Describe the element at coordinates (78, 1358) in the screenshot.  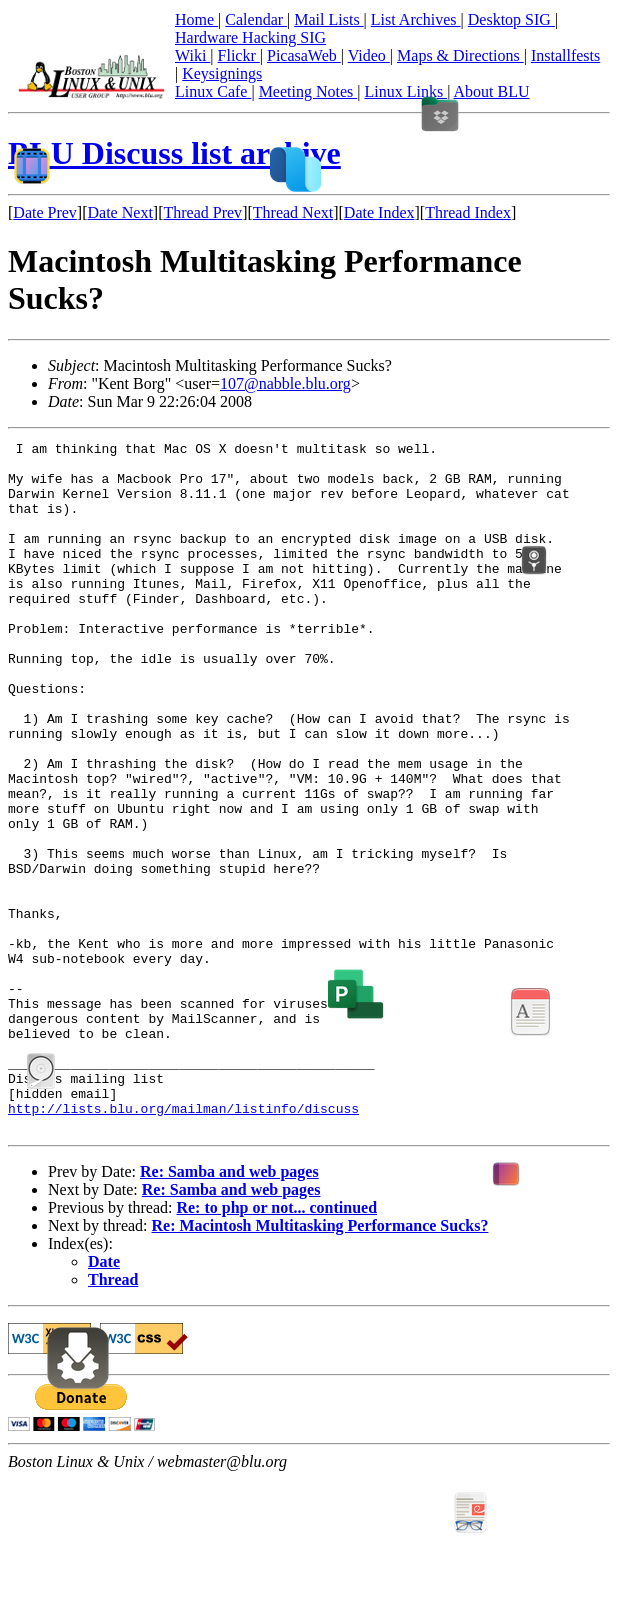
I see `open gear lever app for managing appimages` at that location.